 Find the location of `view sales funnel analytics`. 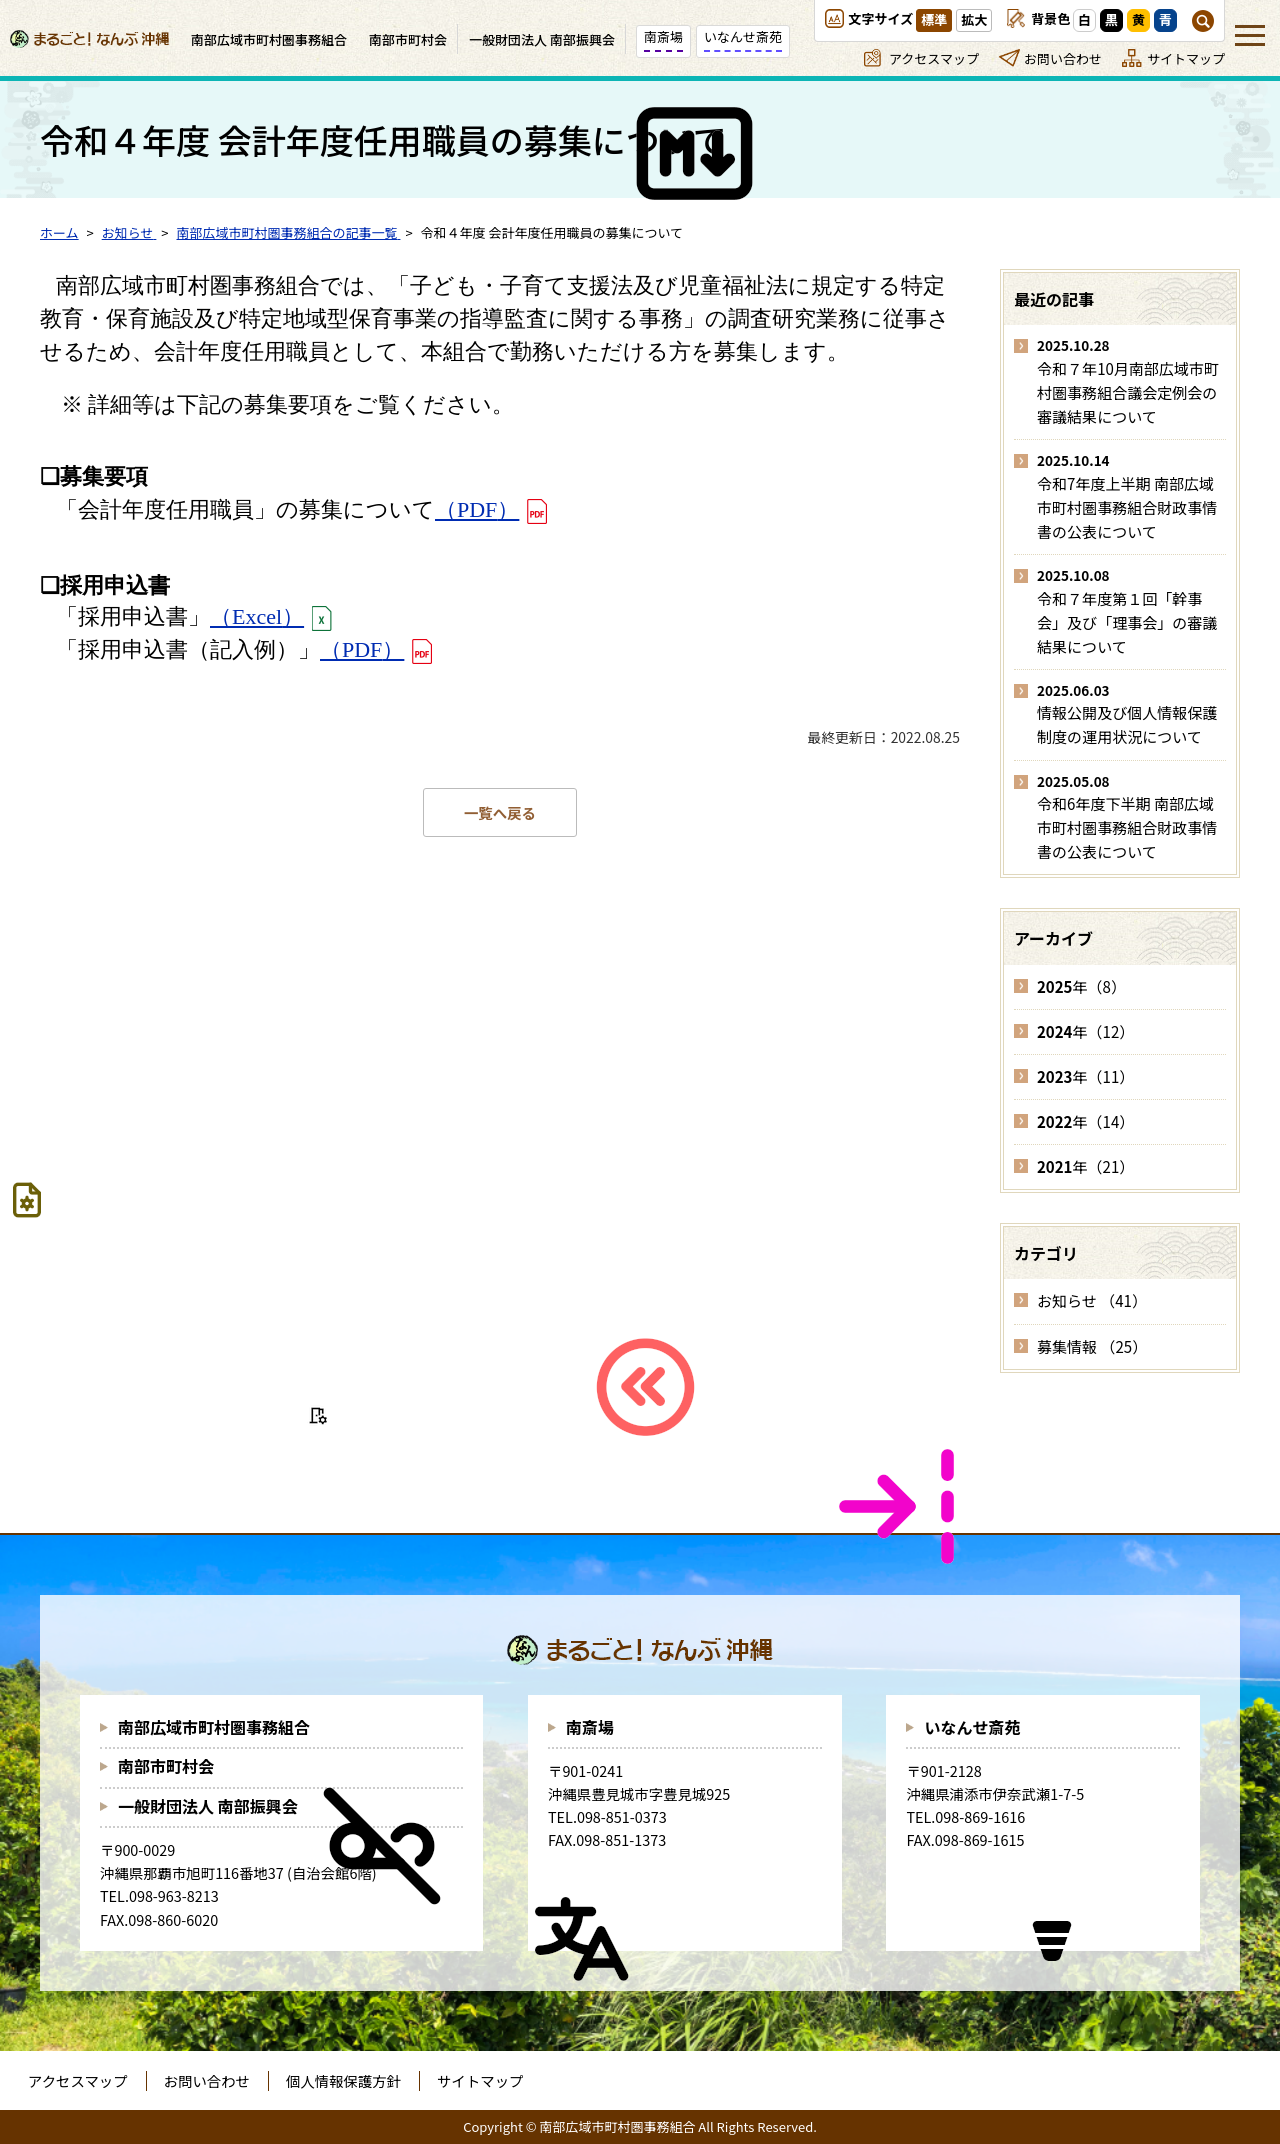

view sales funnel analytics is located at coordinates (1052, 1941).